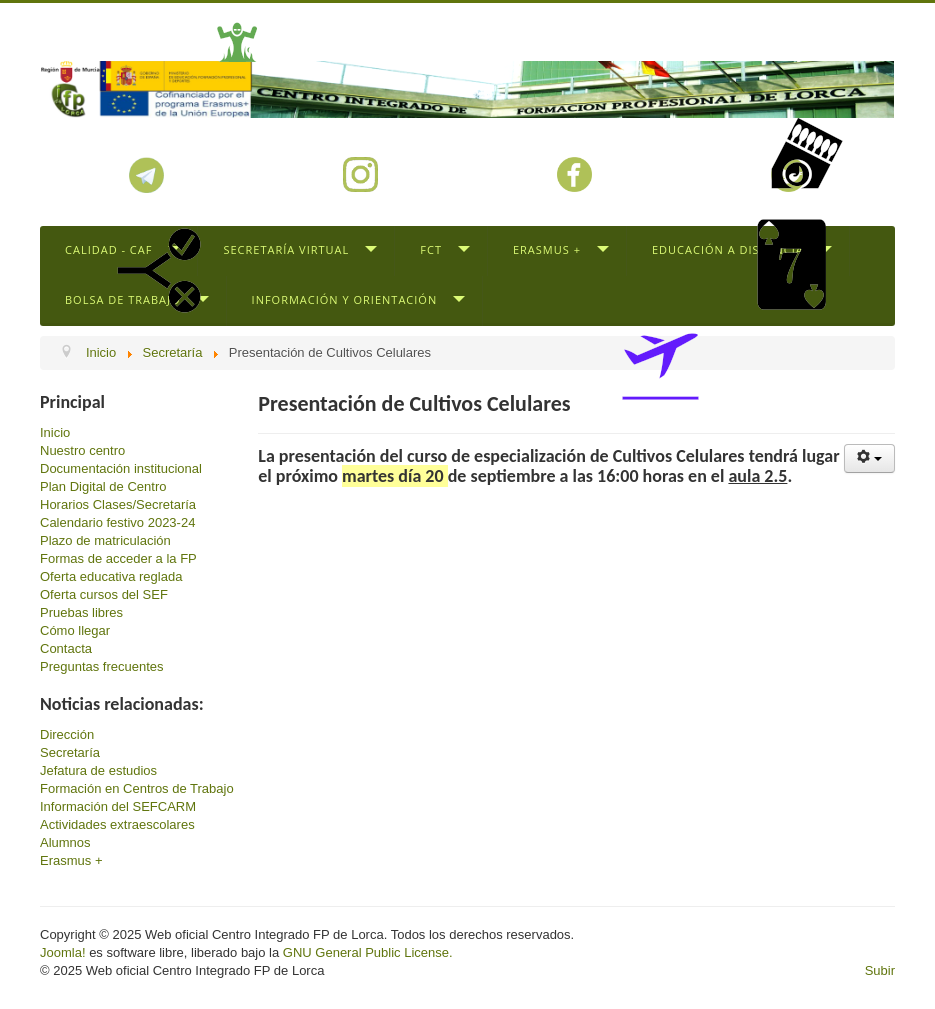 This screenshot has width=935, height=1009. I want to click on select between multiple options, so click(158, 270).